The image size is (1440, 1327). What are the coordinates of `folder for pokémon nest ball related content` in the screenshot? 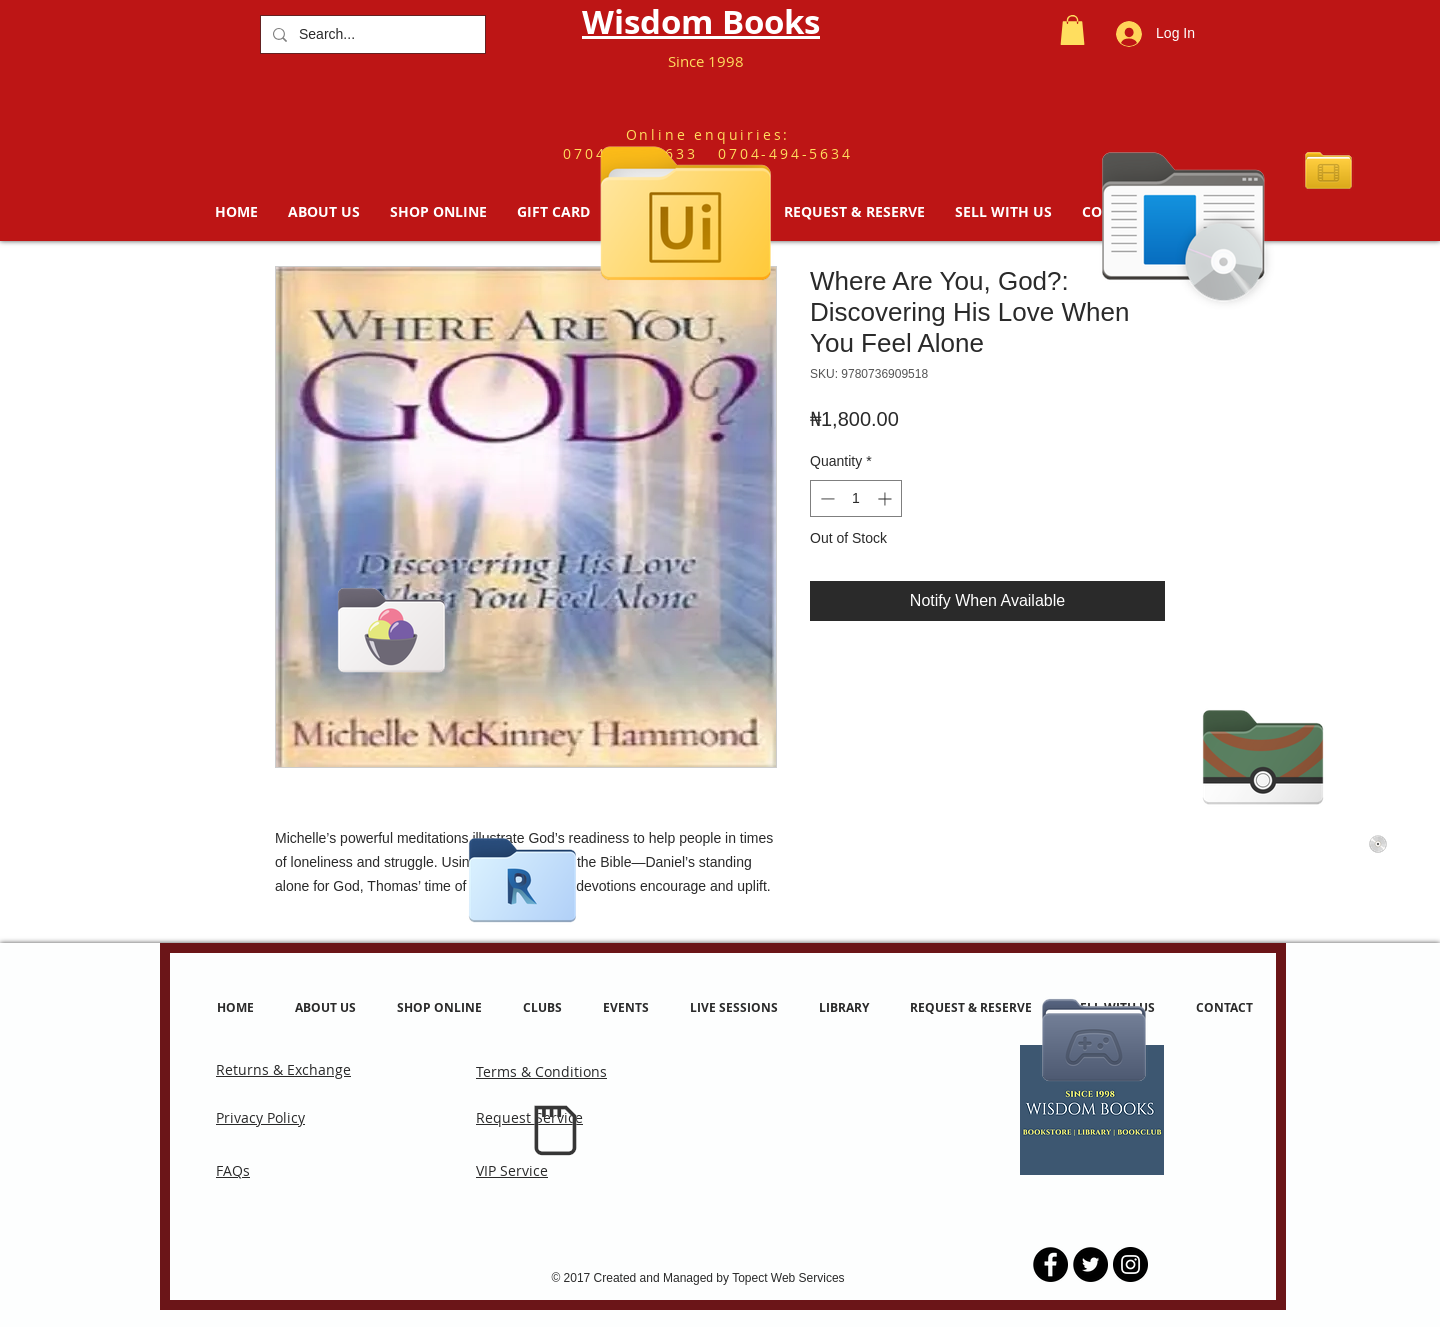 It's located at (1262, 760).